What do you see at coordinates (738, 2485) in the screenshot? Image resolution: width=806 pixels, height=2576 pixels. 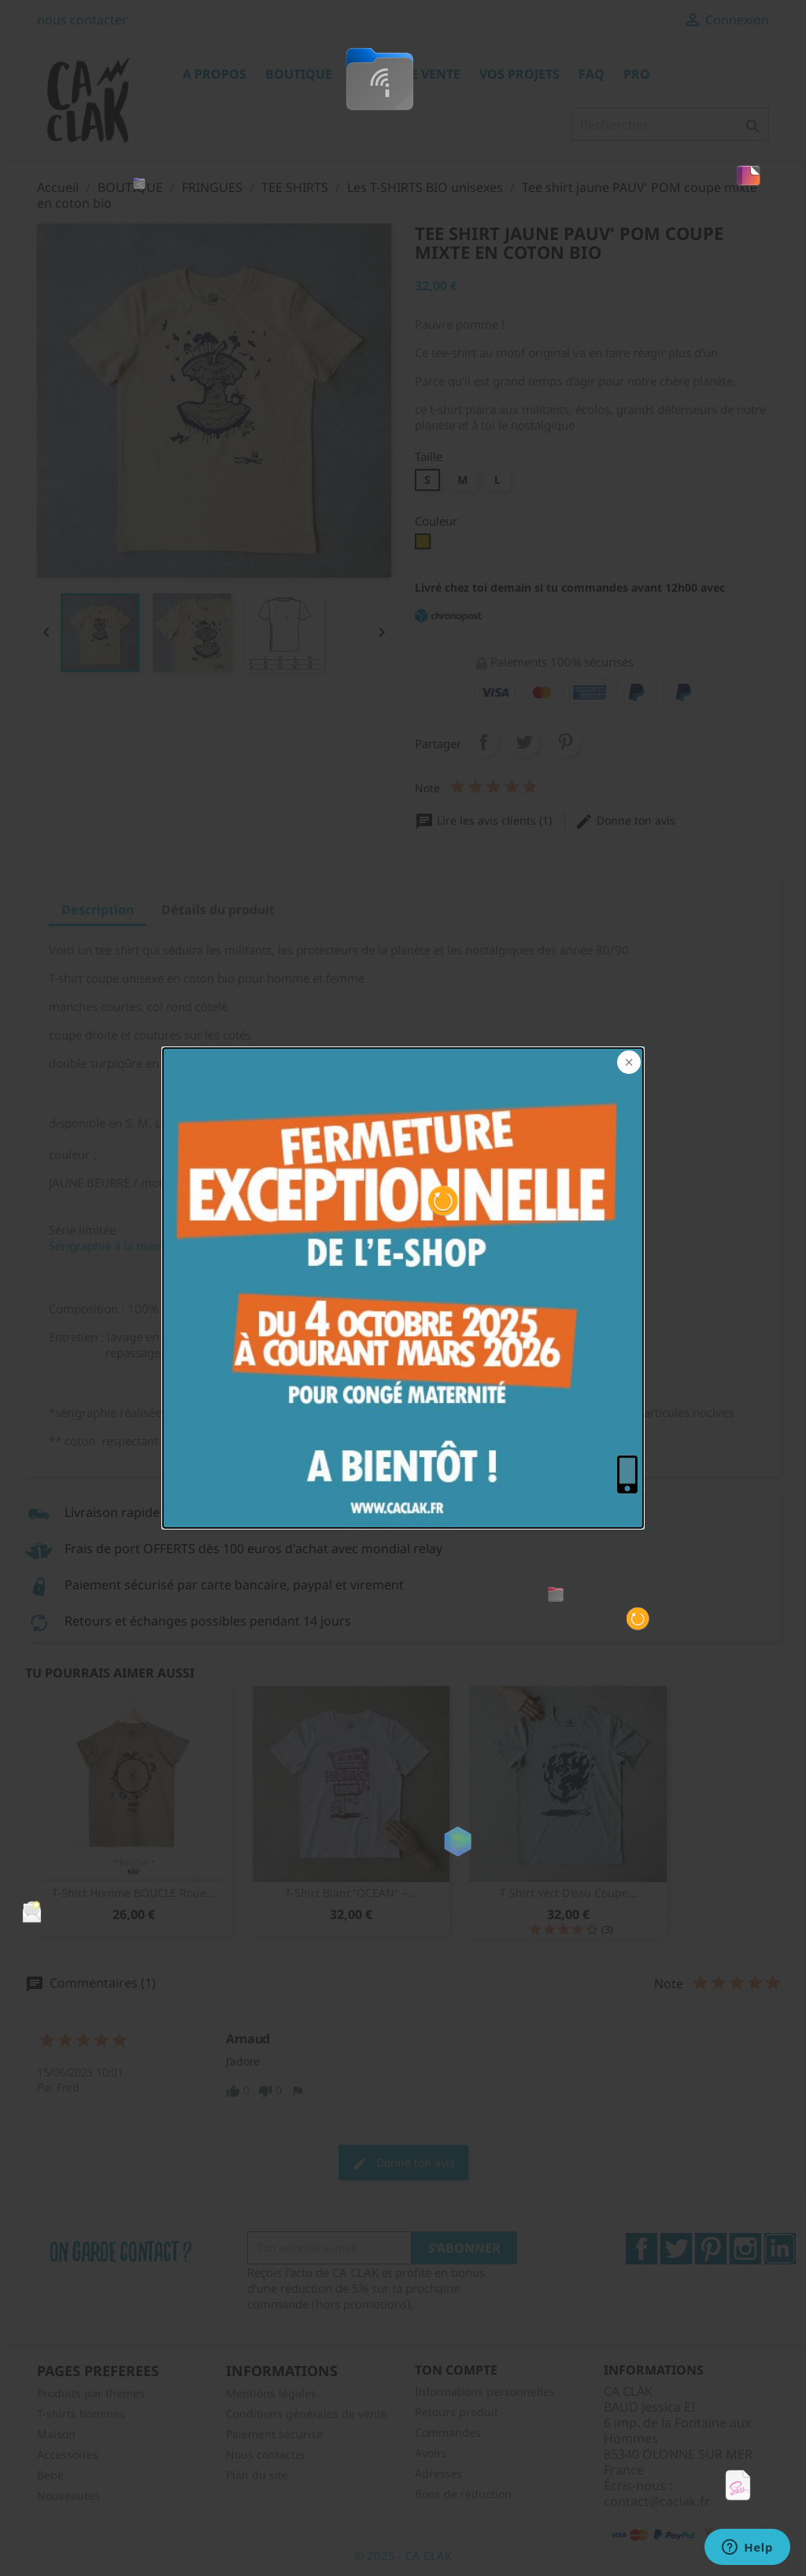 I see `scss/sass stylesheet file` at bounding box center [738, 2485].